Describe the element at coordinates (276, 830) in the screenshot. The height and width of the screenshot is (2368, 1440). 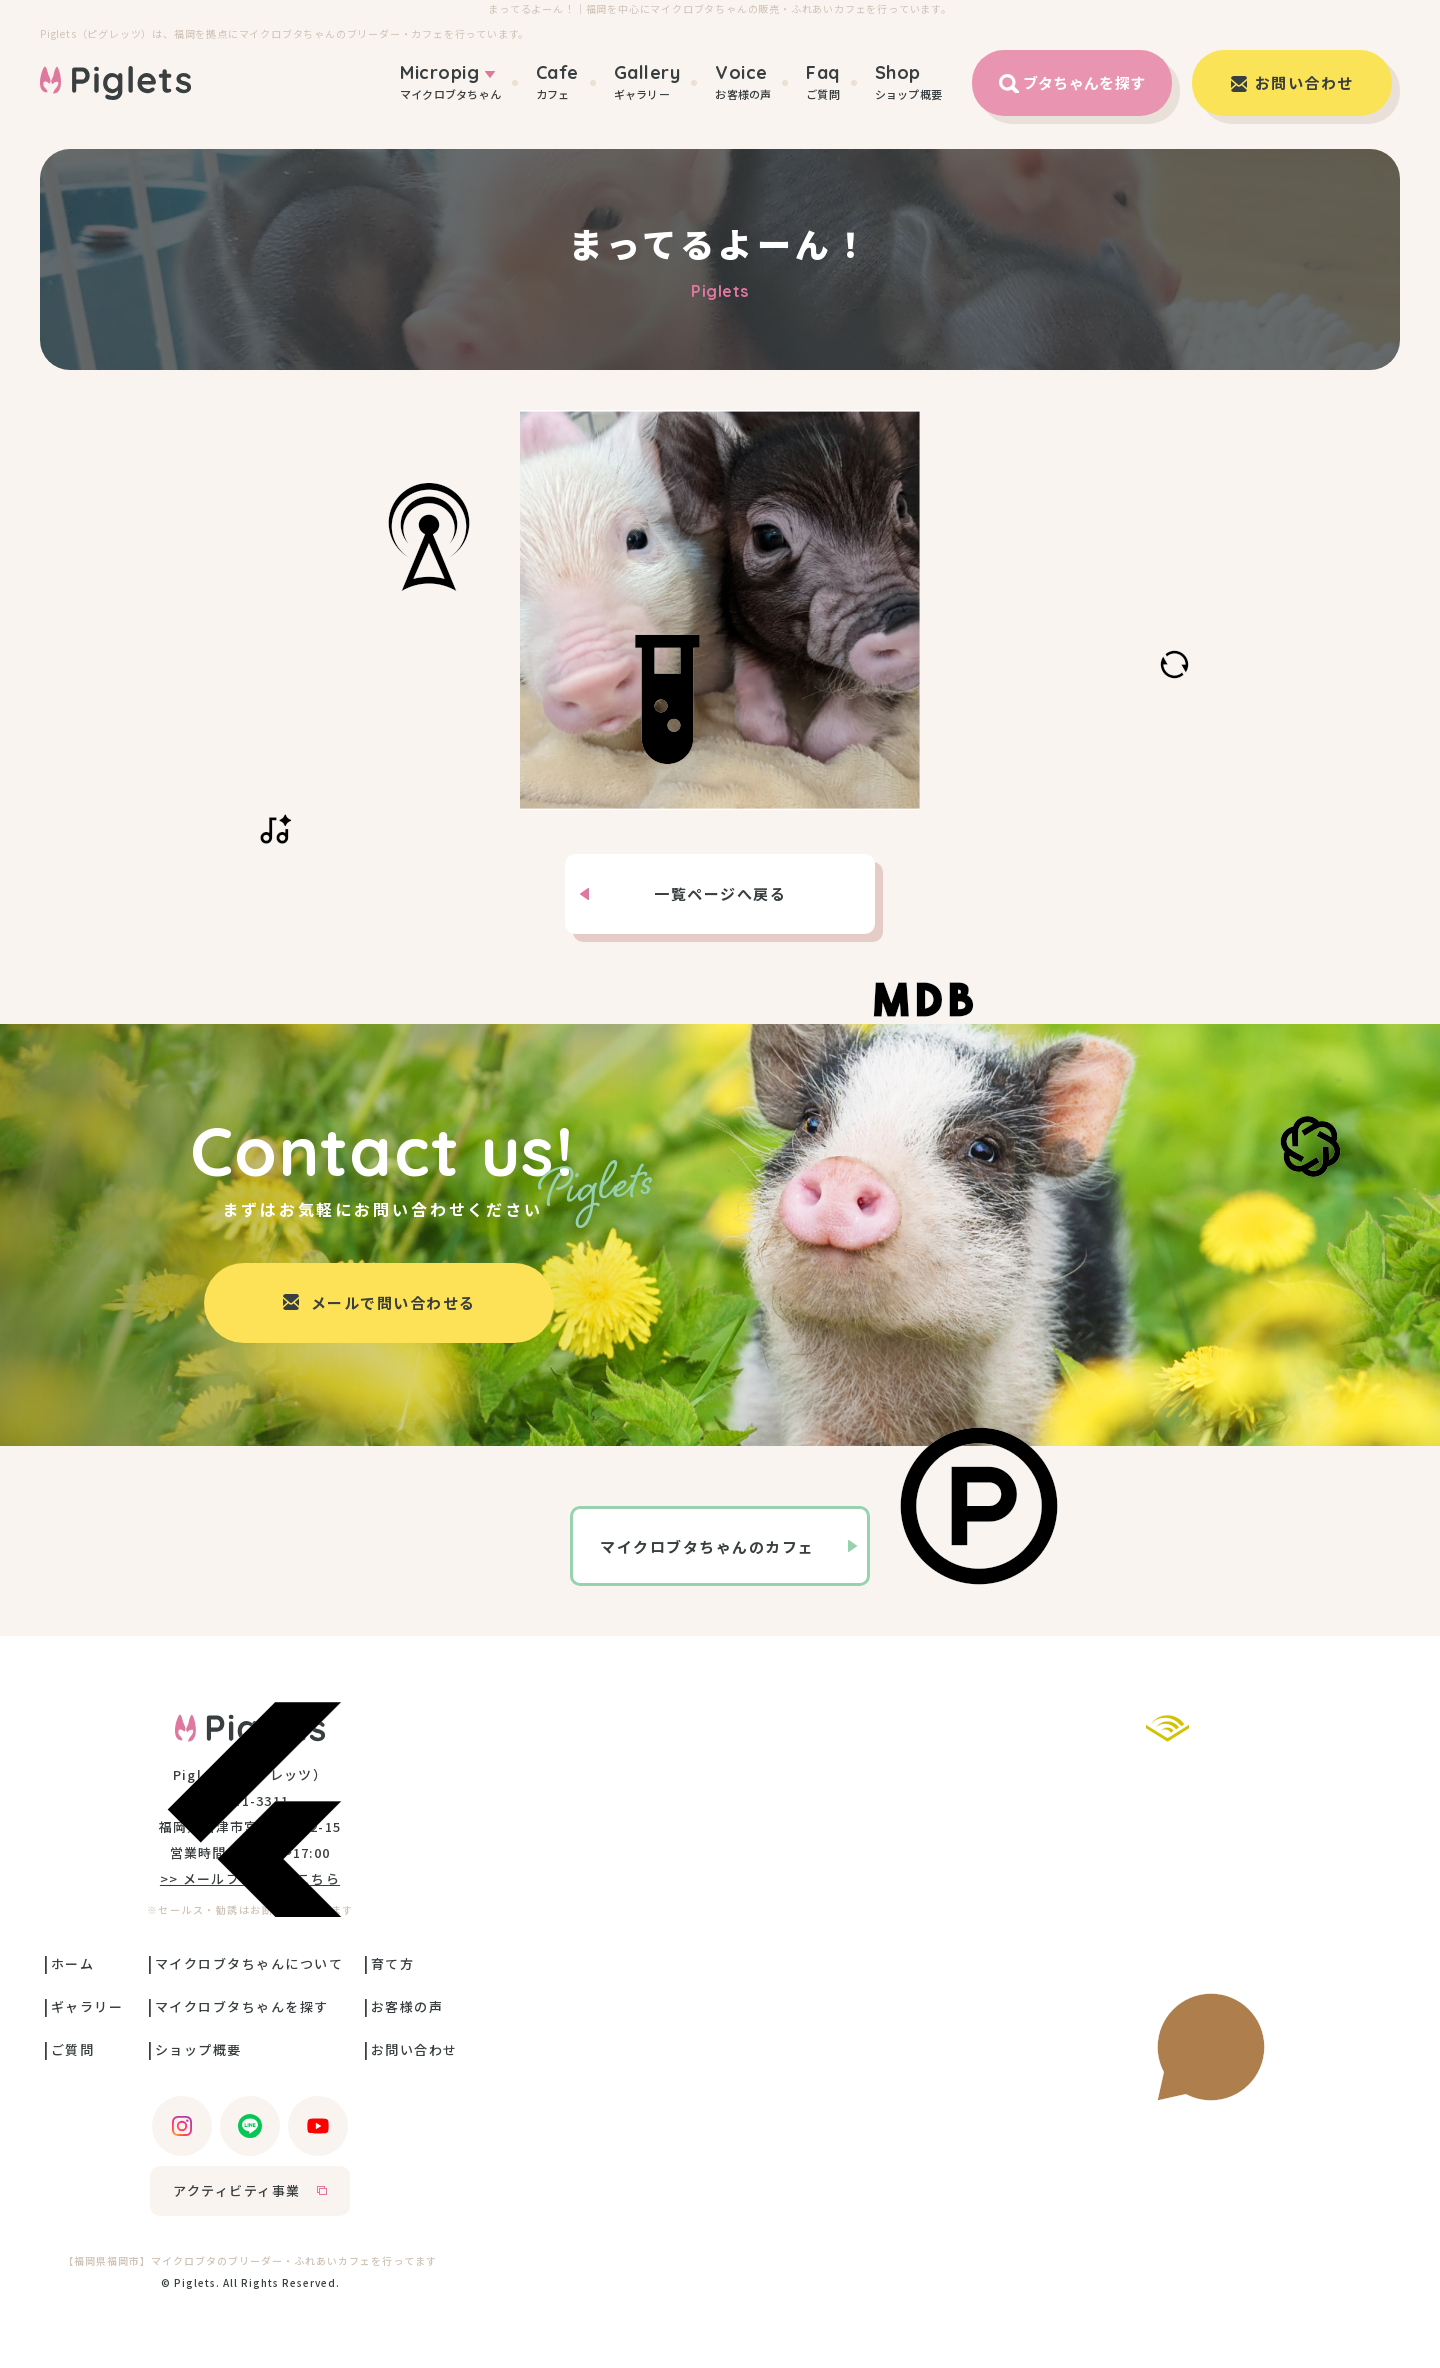
I see `access AI-powered music features` at that location.